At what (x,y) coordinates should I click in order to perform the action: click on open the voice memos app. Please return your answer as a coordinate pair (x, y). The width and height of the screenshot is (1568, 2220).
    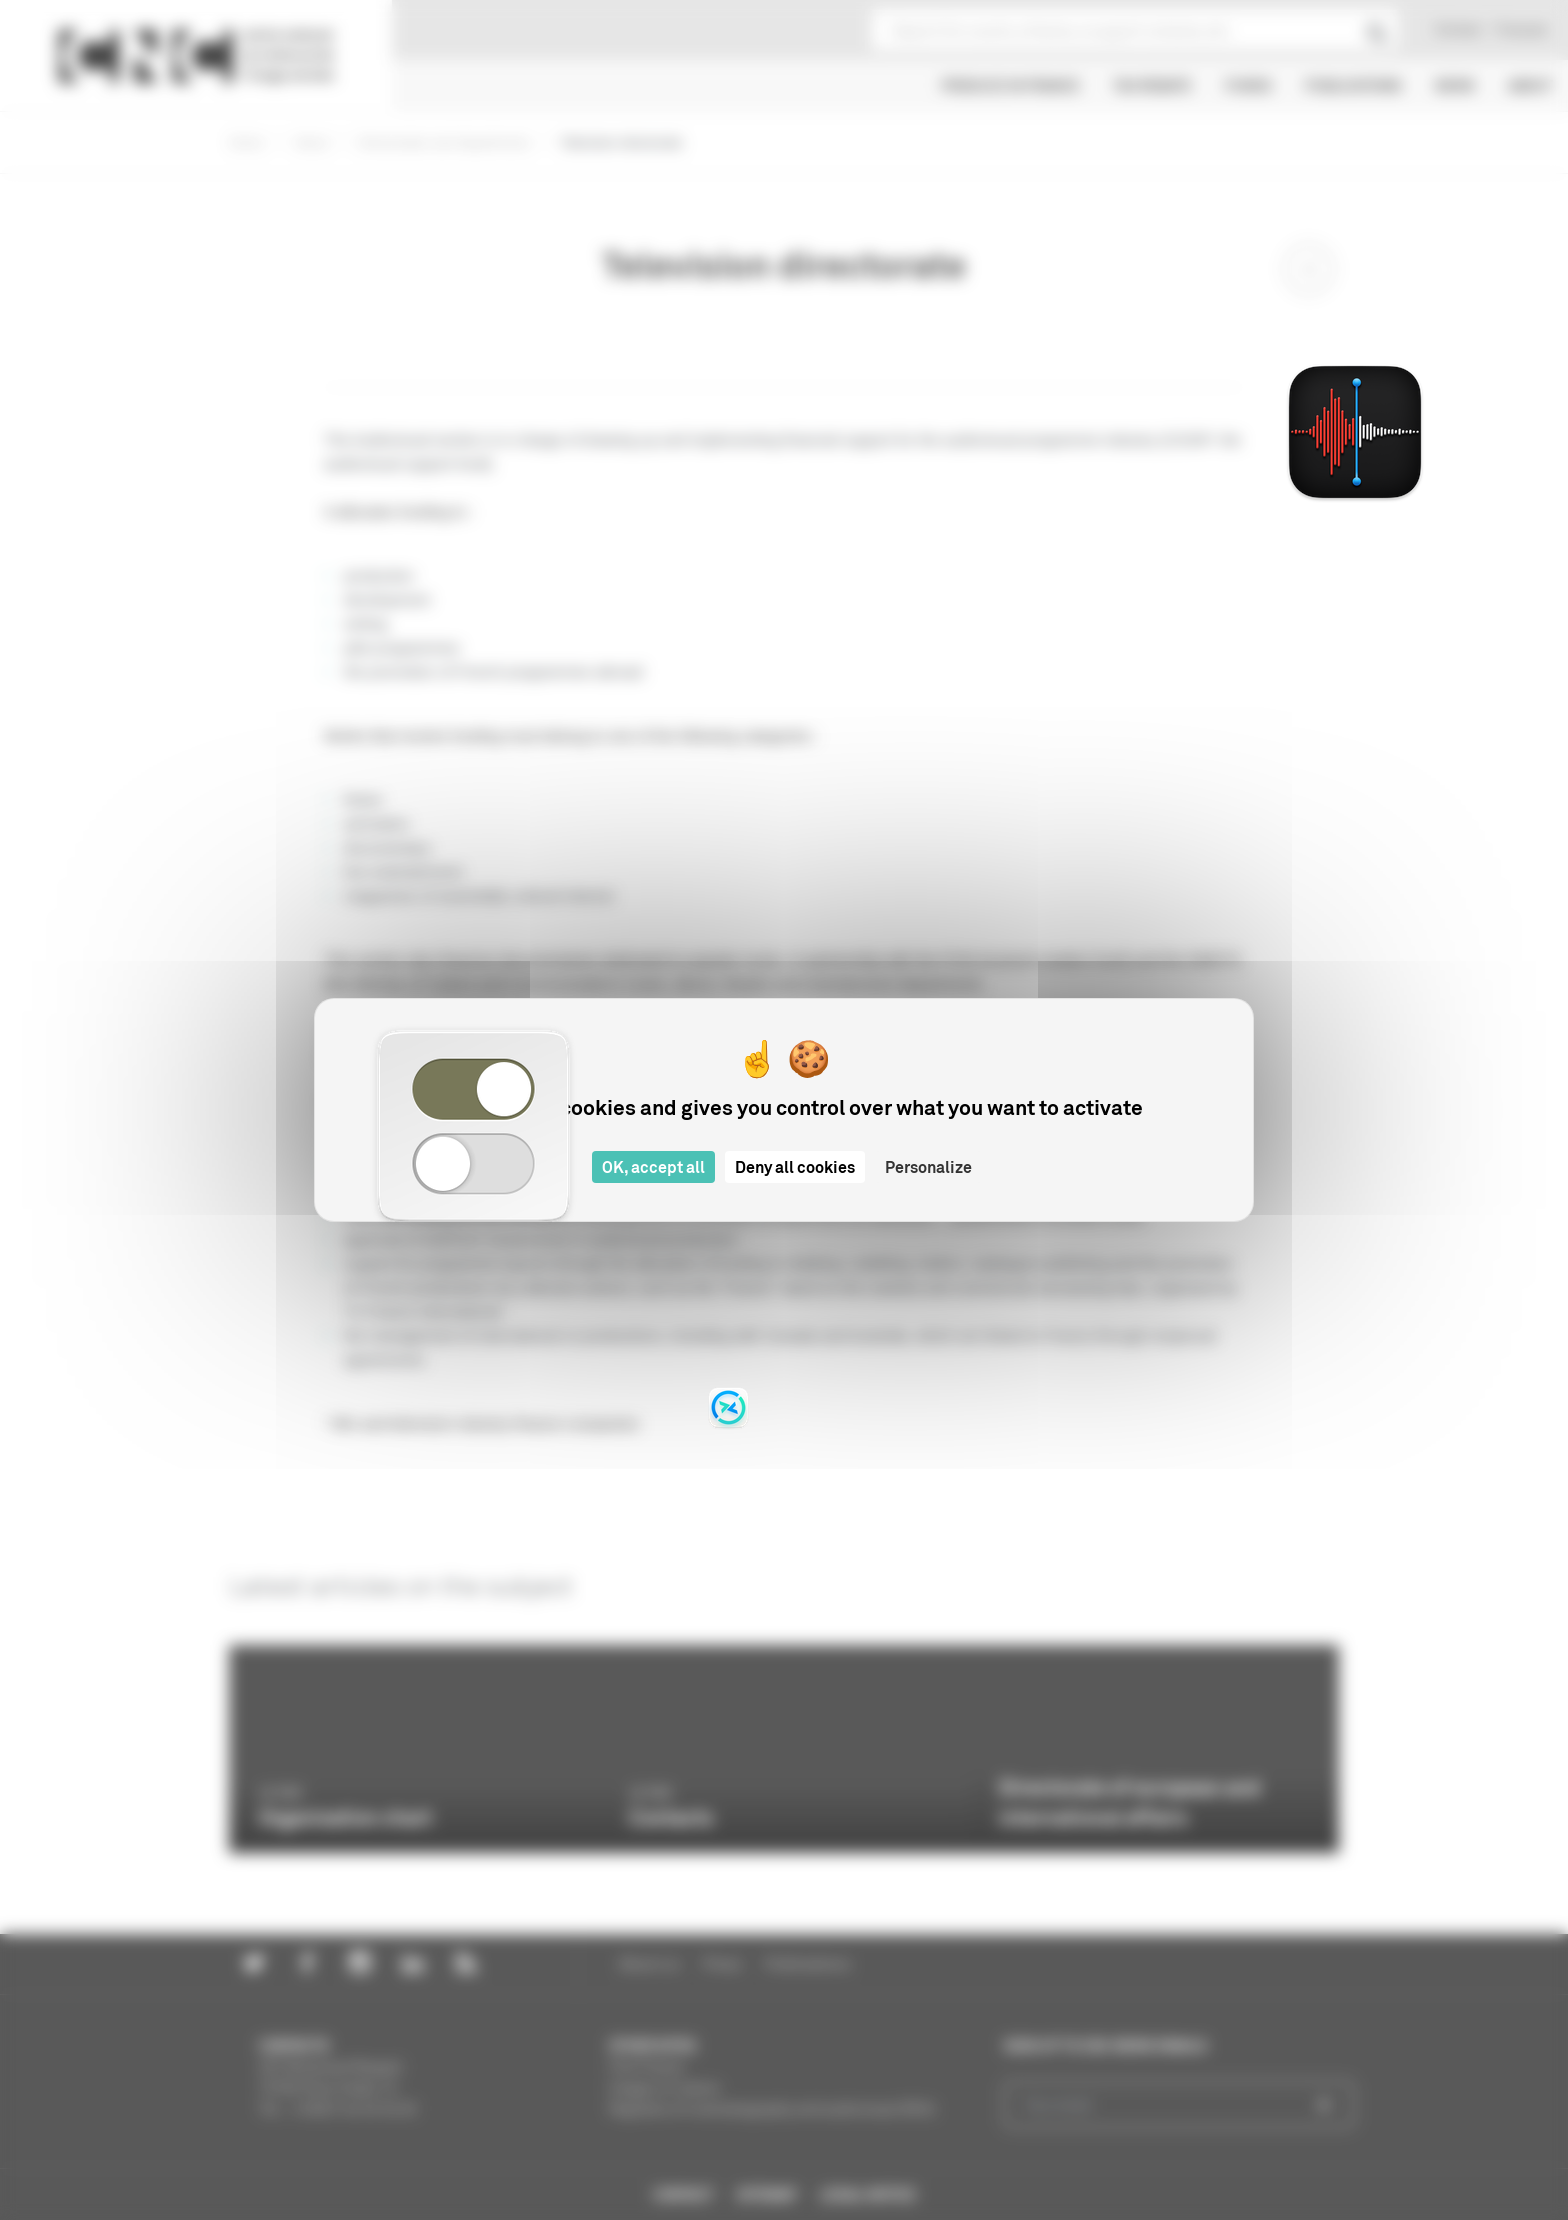
    Looking at the image, I should click on (1355, 432).